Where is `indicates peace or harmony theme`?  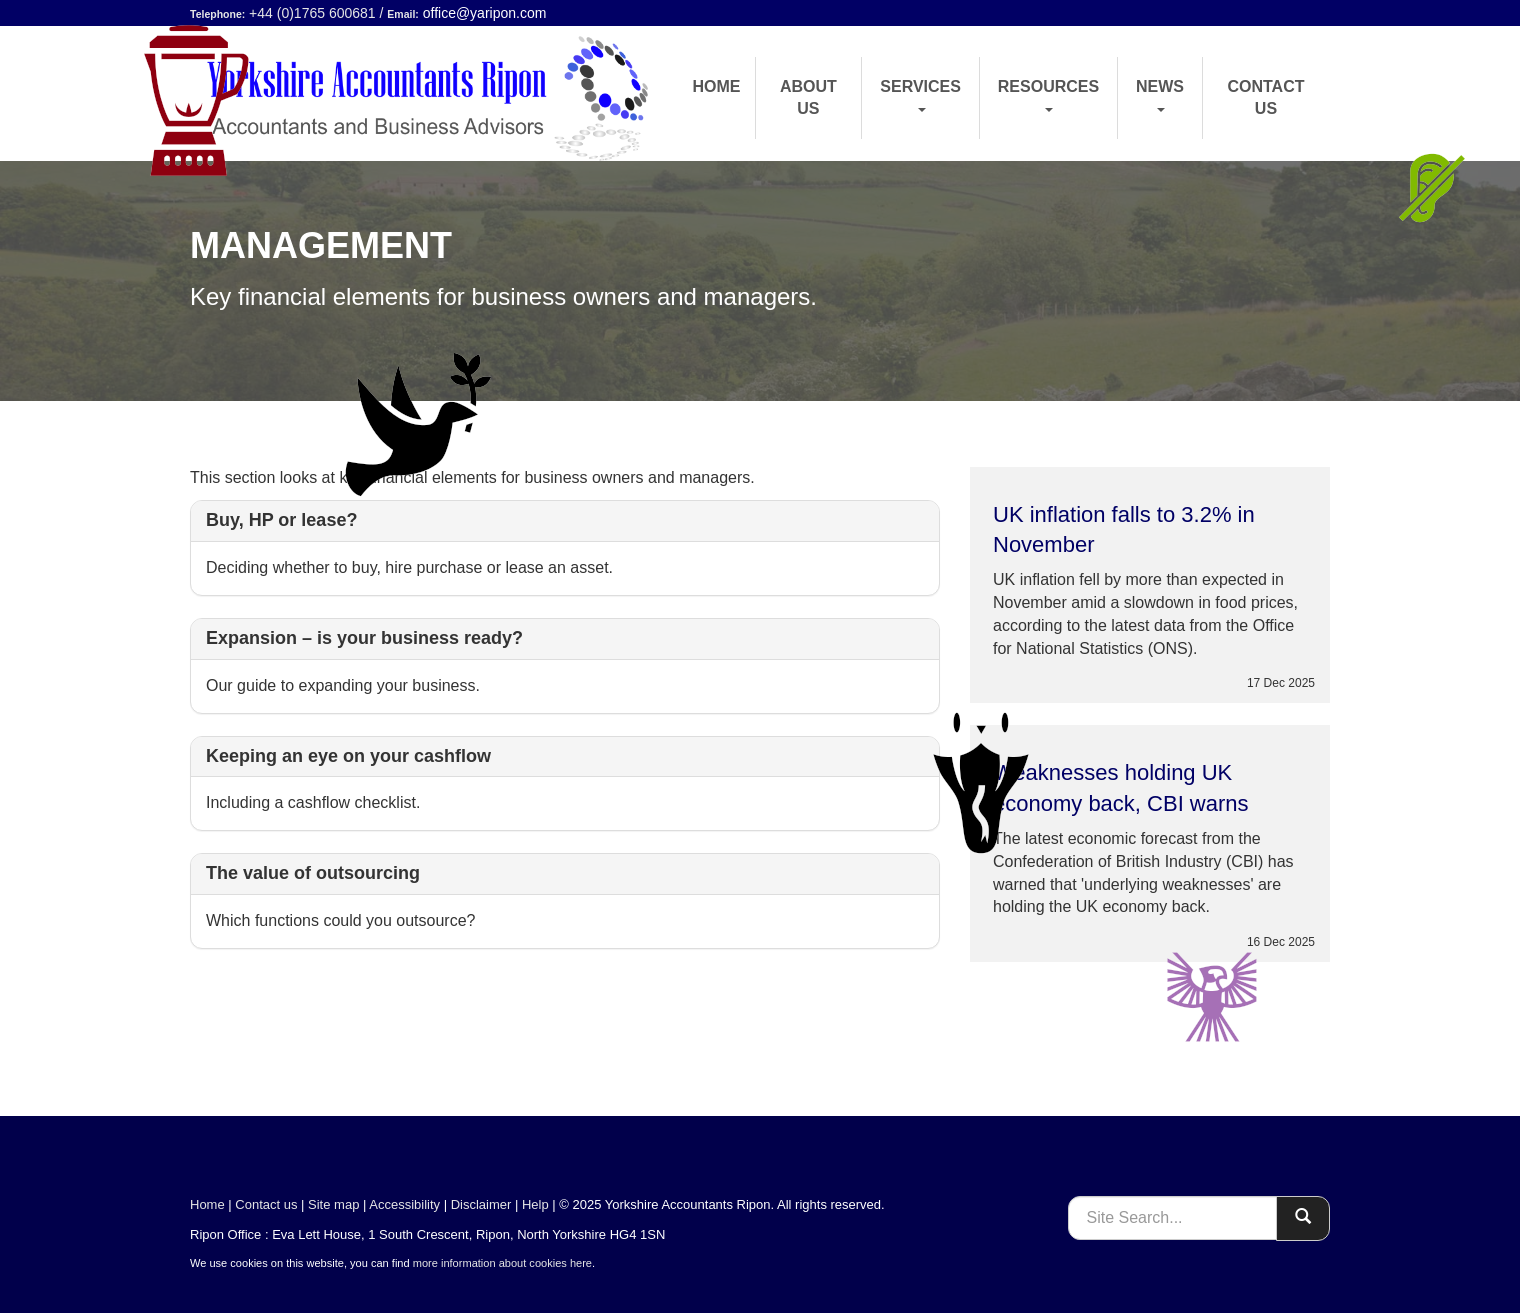 indicates peace or harmony theme is located at coordinates (418, 424).